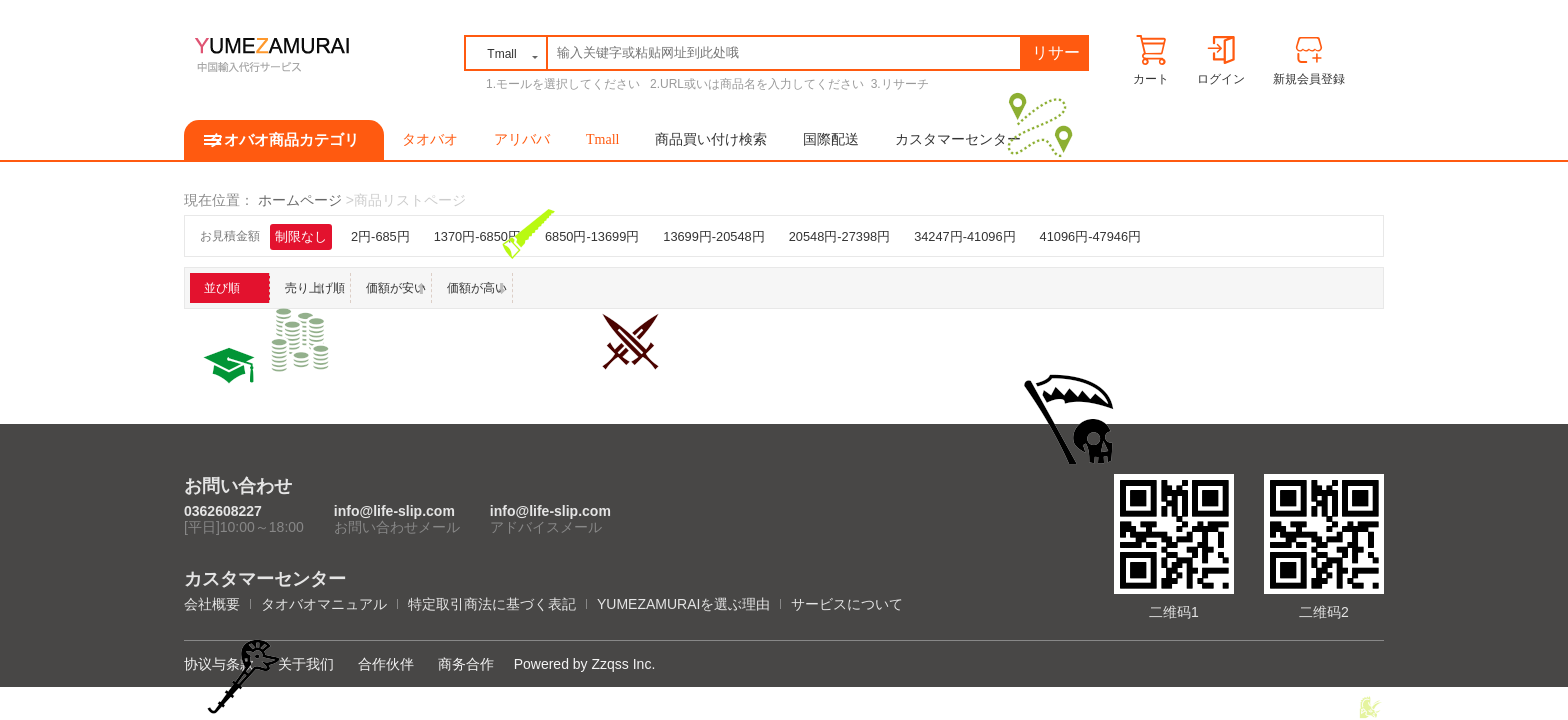 The height and width of the screenshot is (720, 1568). Describe the element at coordinates (241, 676) in the screenshot. I see `carnyx ancient war horn instrument icon` at that location.